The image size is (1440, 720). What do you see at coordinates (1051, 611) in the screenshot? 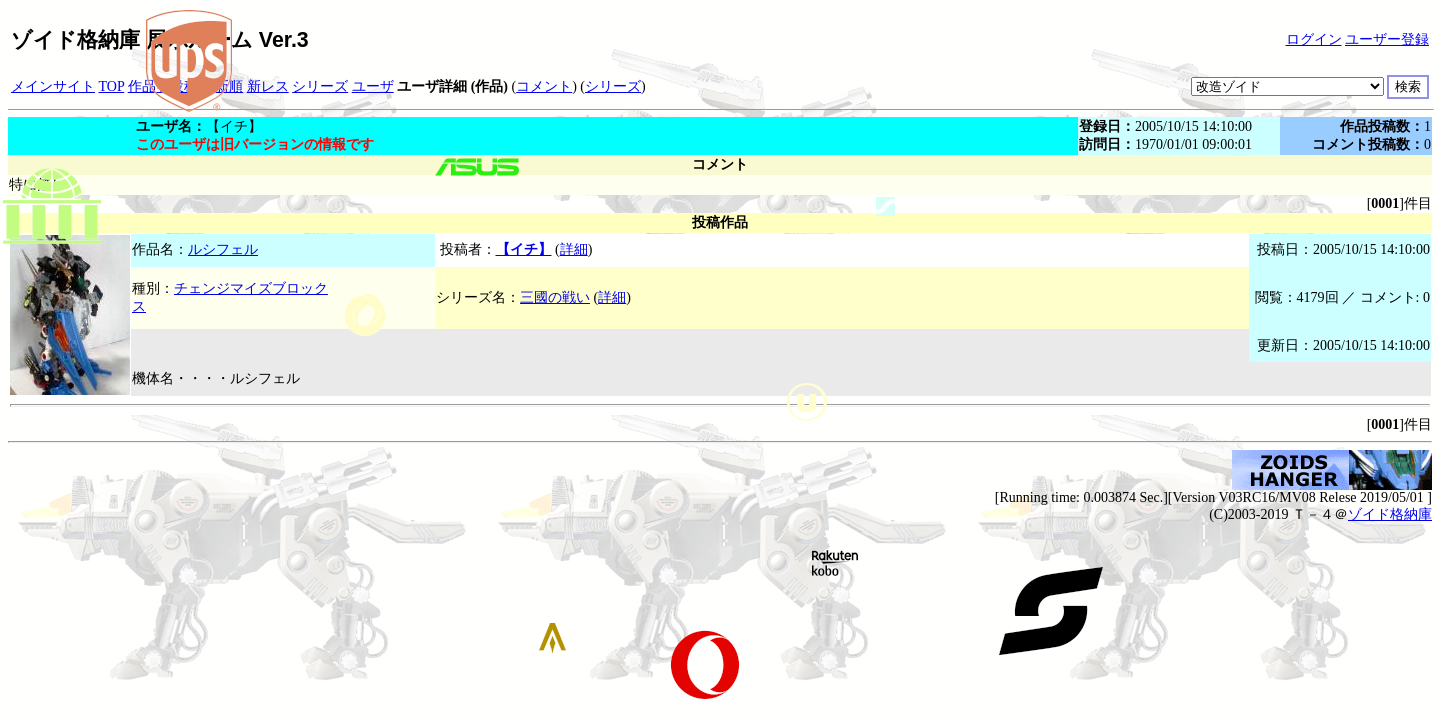
I see `speedypage logo` at bounding box center [1051, 611].